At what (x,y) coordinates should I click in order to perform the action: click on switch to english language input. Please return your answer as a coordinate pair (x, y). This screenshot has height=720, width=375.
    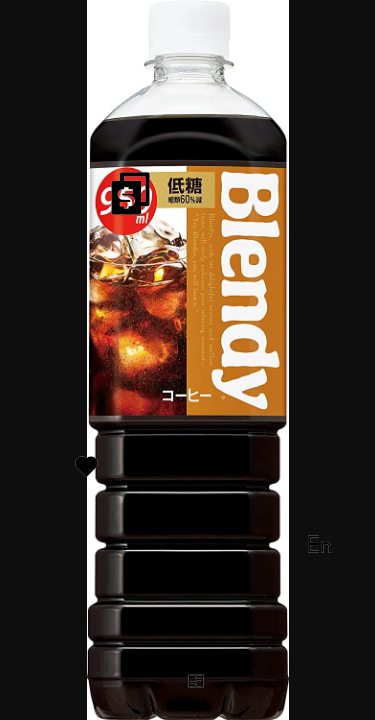
    Looking at the image, I should click on (319, 544).